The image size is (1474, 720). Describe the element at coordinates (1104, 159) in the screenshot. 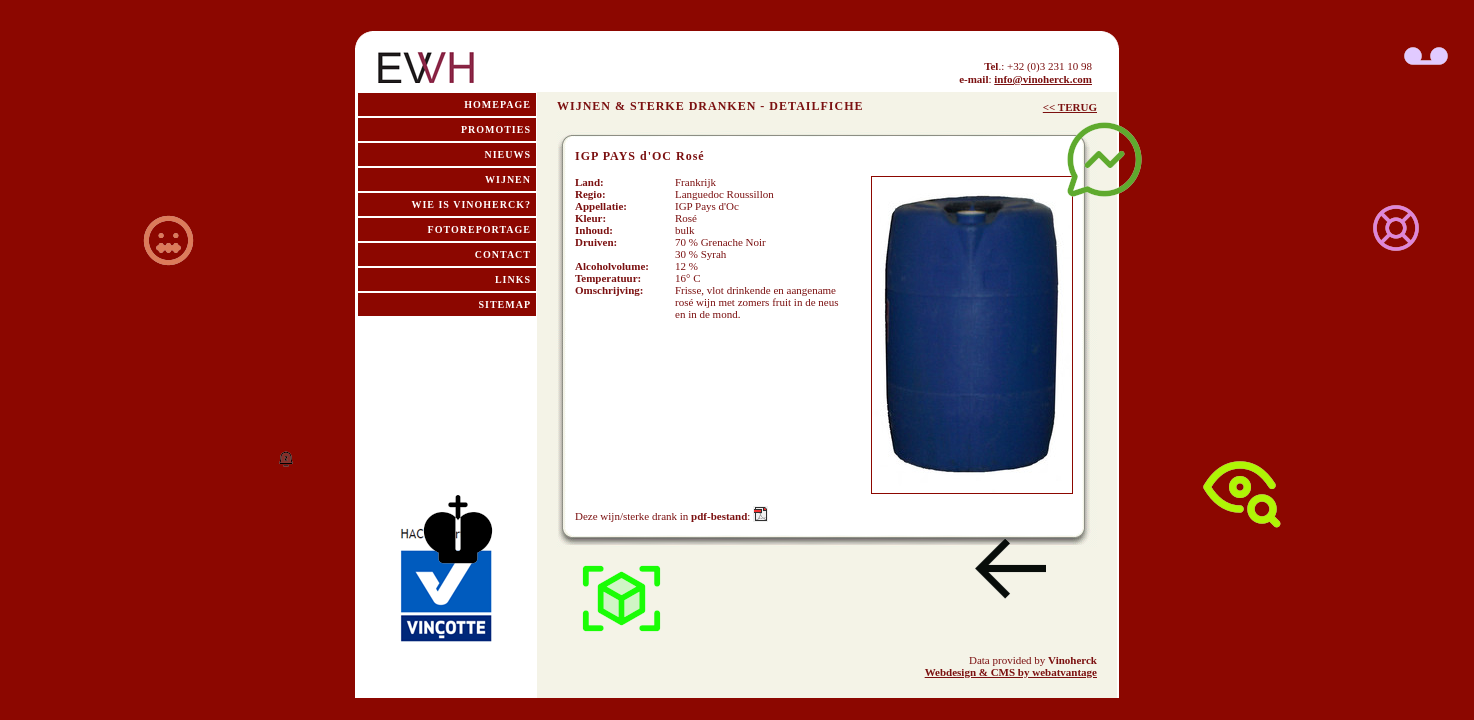

I see `open Facebook Messenger` at that location.